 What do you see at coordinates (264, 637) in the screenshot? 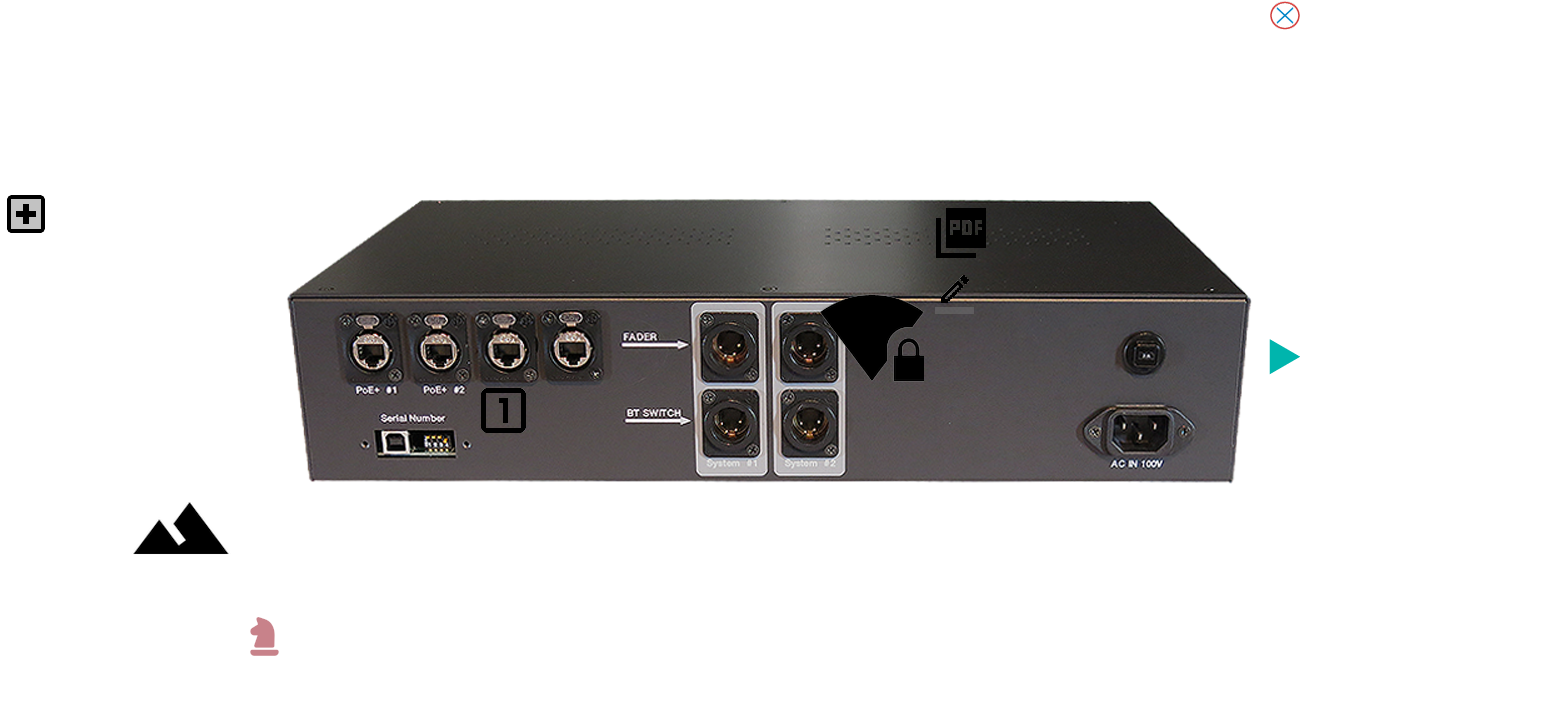
I see `play chess or open a chess game` at bounding box center [264, 637].